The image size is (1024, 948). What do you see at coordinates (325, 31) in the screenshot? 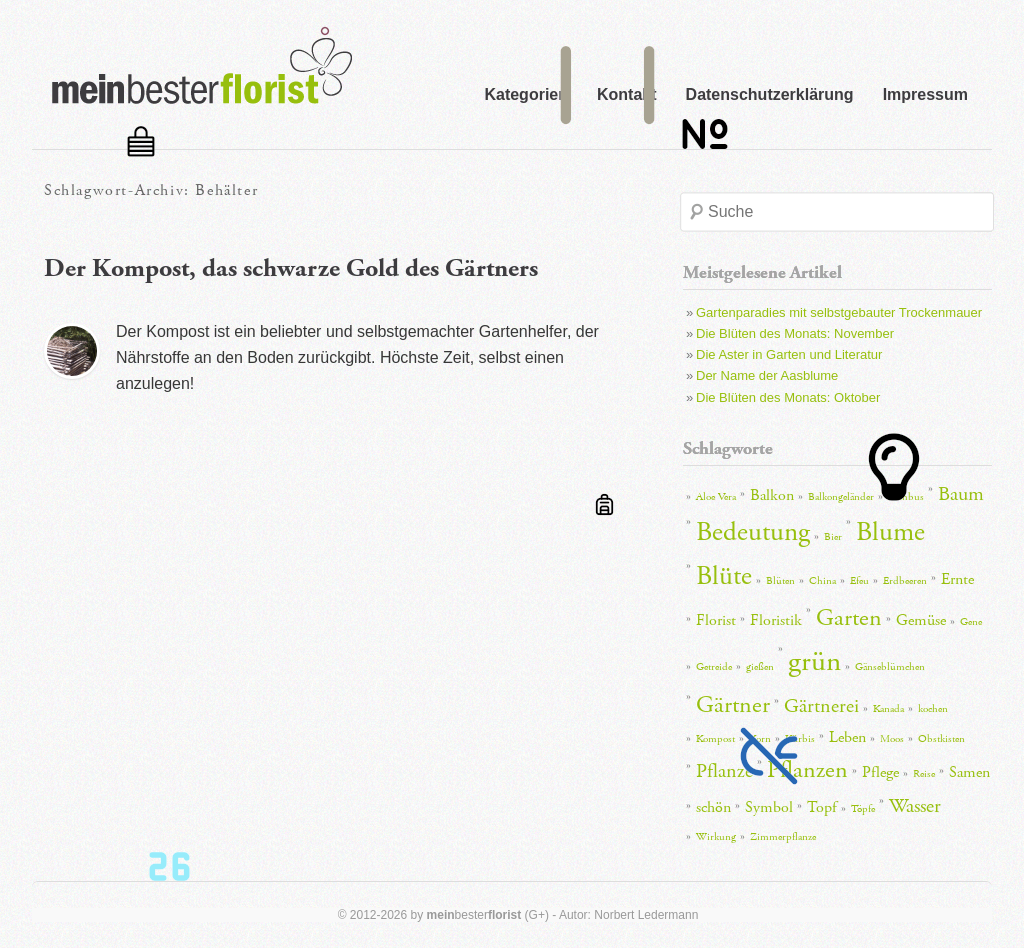
I see `indicates a data point or marker on a graph` at bounding box center [325, 31].